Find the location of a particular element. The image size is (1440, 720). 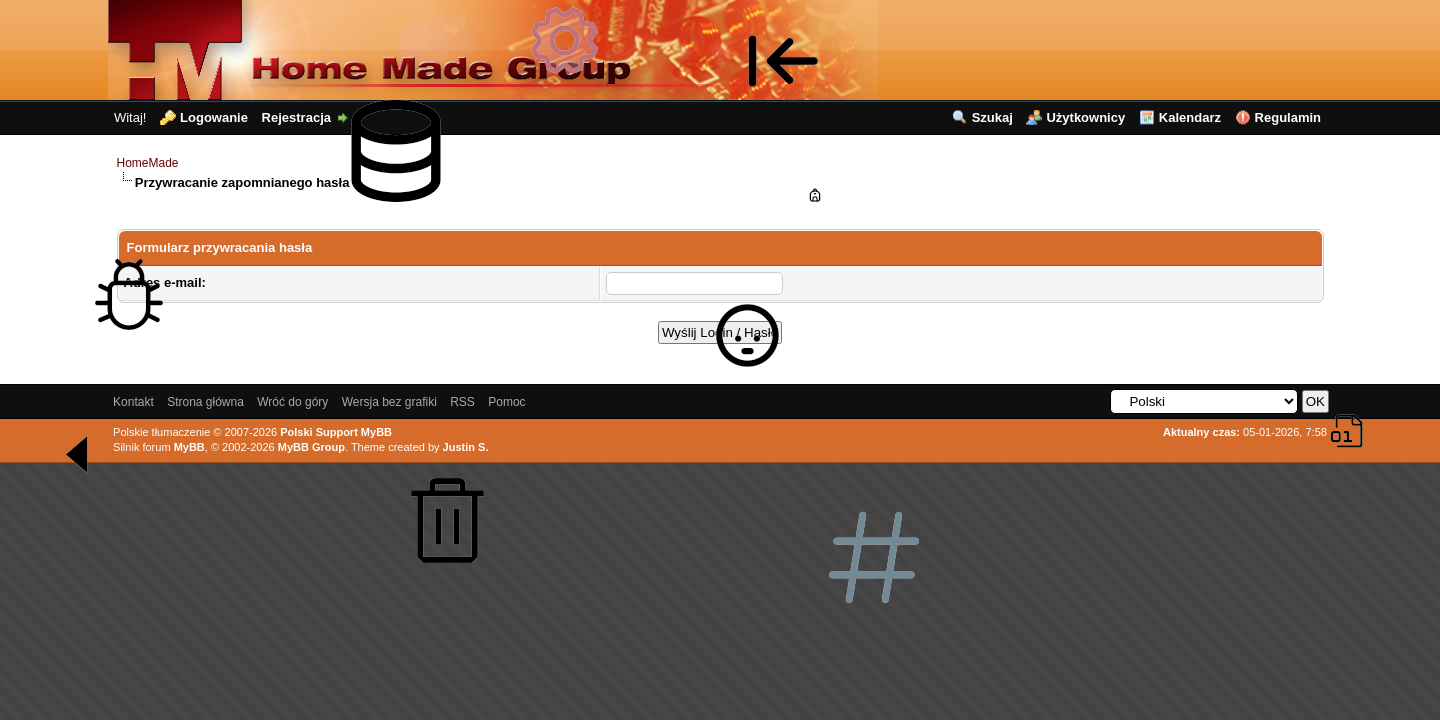

access database settings is located at coordinates (396, 151).